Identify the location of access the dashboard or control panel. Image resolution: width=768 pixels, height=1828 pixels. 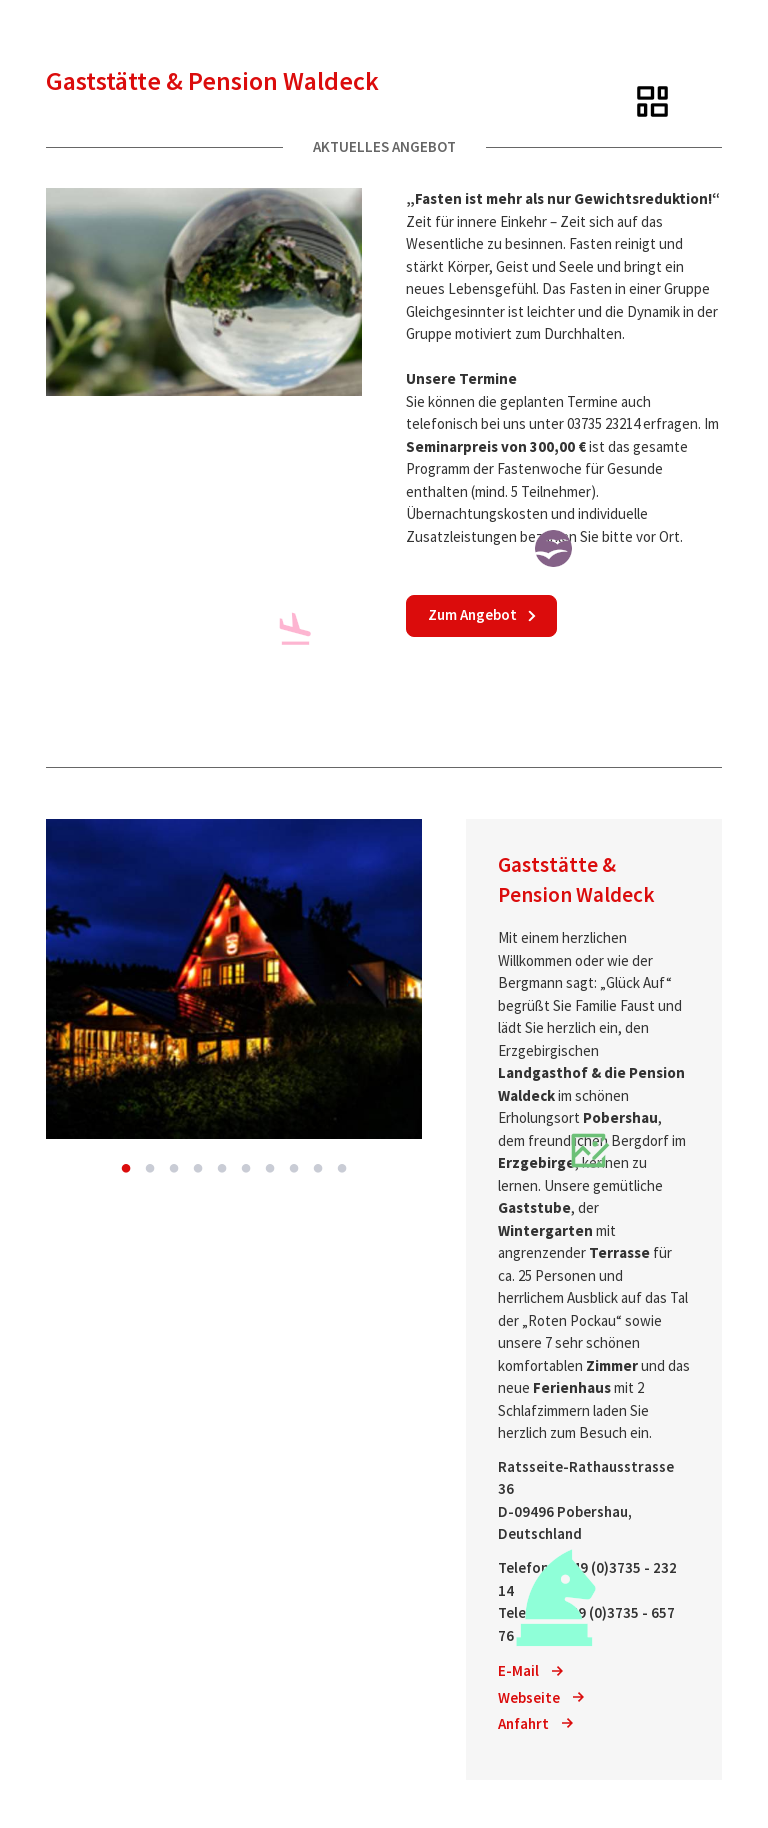
(652, 101).